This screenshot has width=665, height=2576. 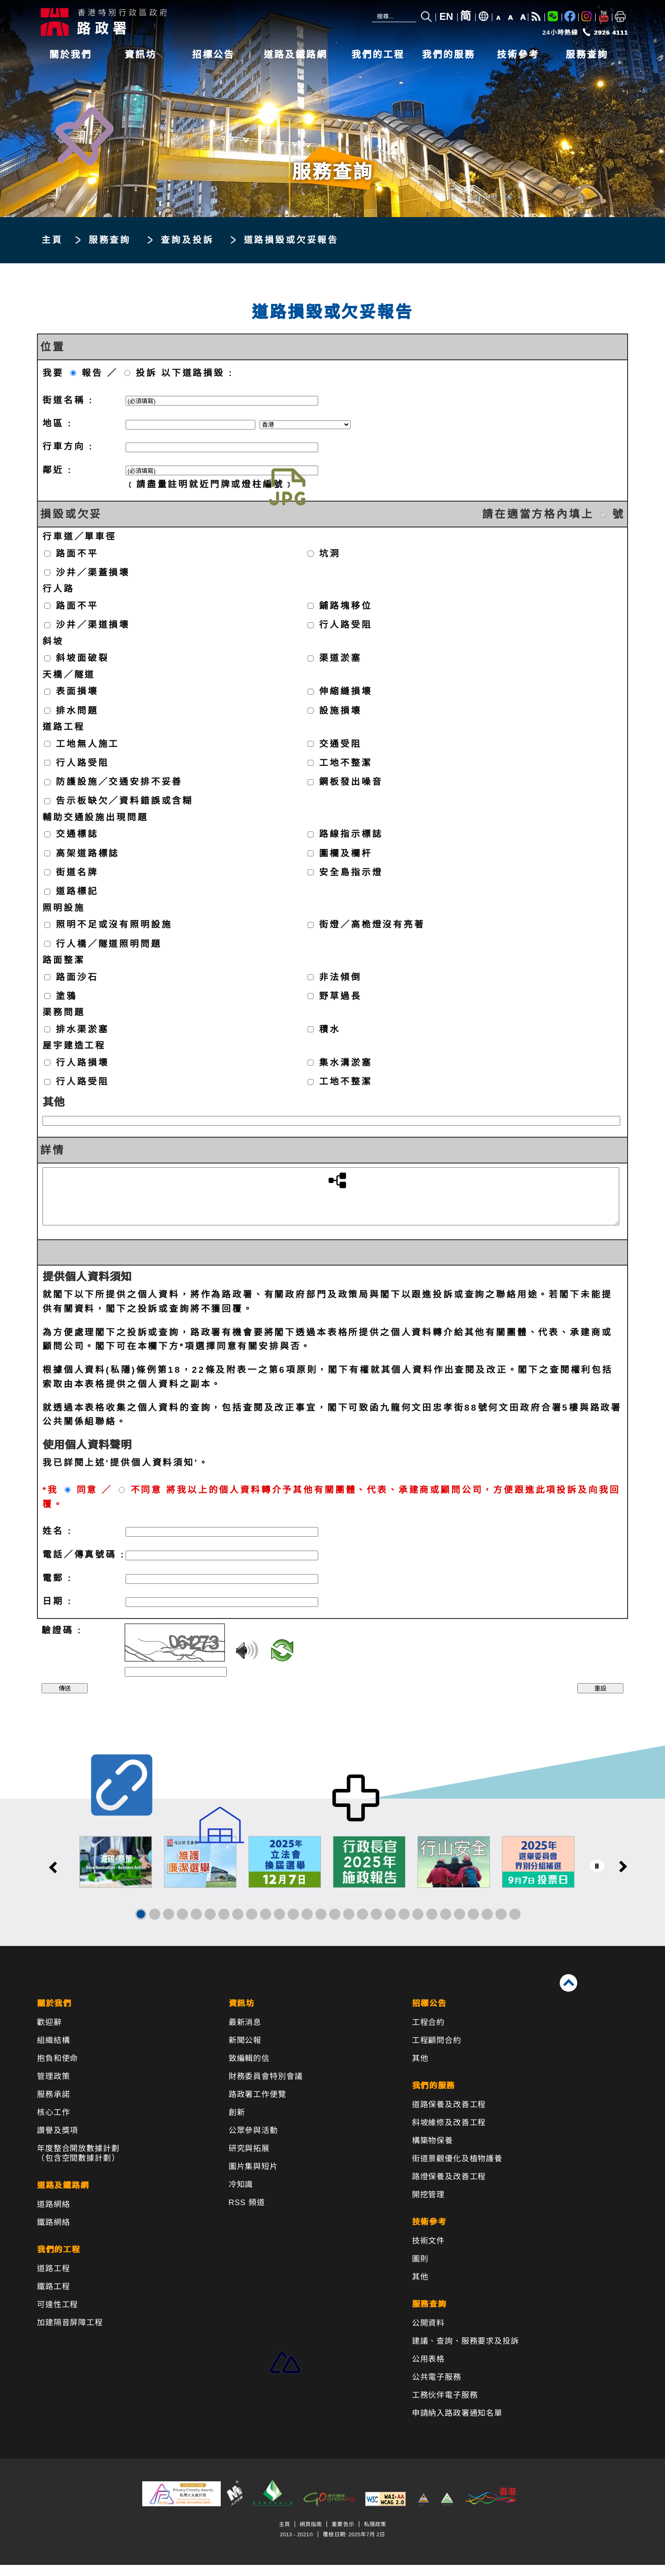 What do you see at coordinates (356, 1798) in the screenshot?
I see `access health or medical information` at bounding box center [356, 1798].